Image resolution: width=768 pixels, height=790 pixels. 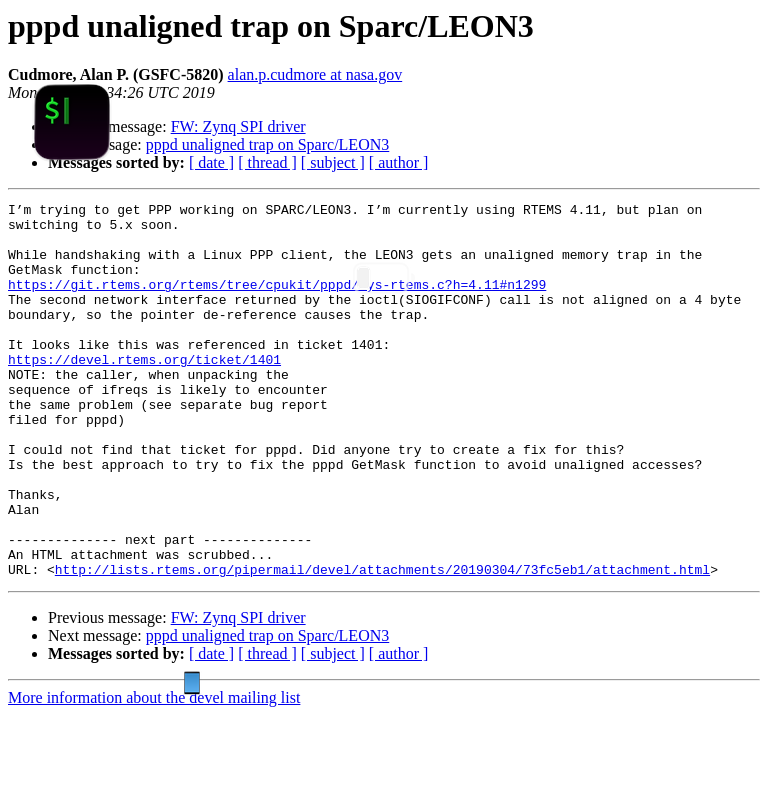 I want to click on indicates battery is at 20% charge, so click(x=384, y=278).